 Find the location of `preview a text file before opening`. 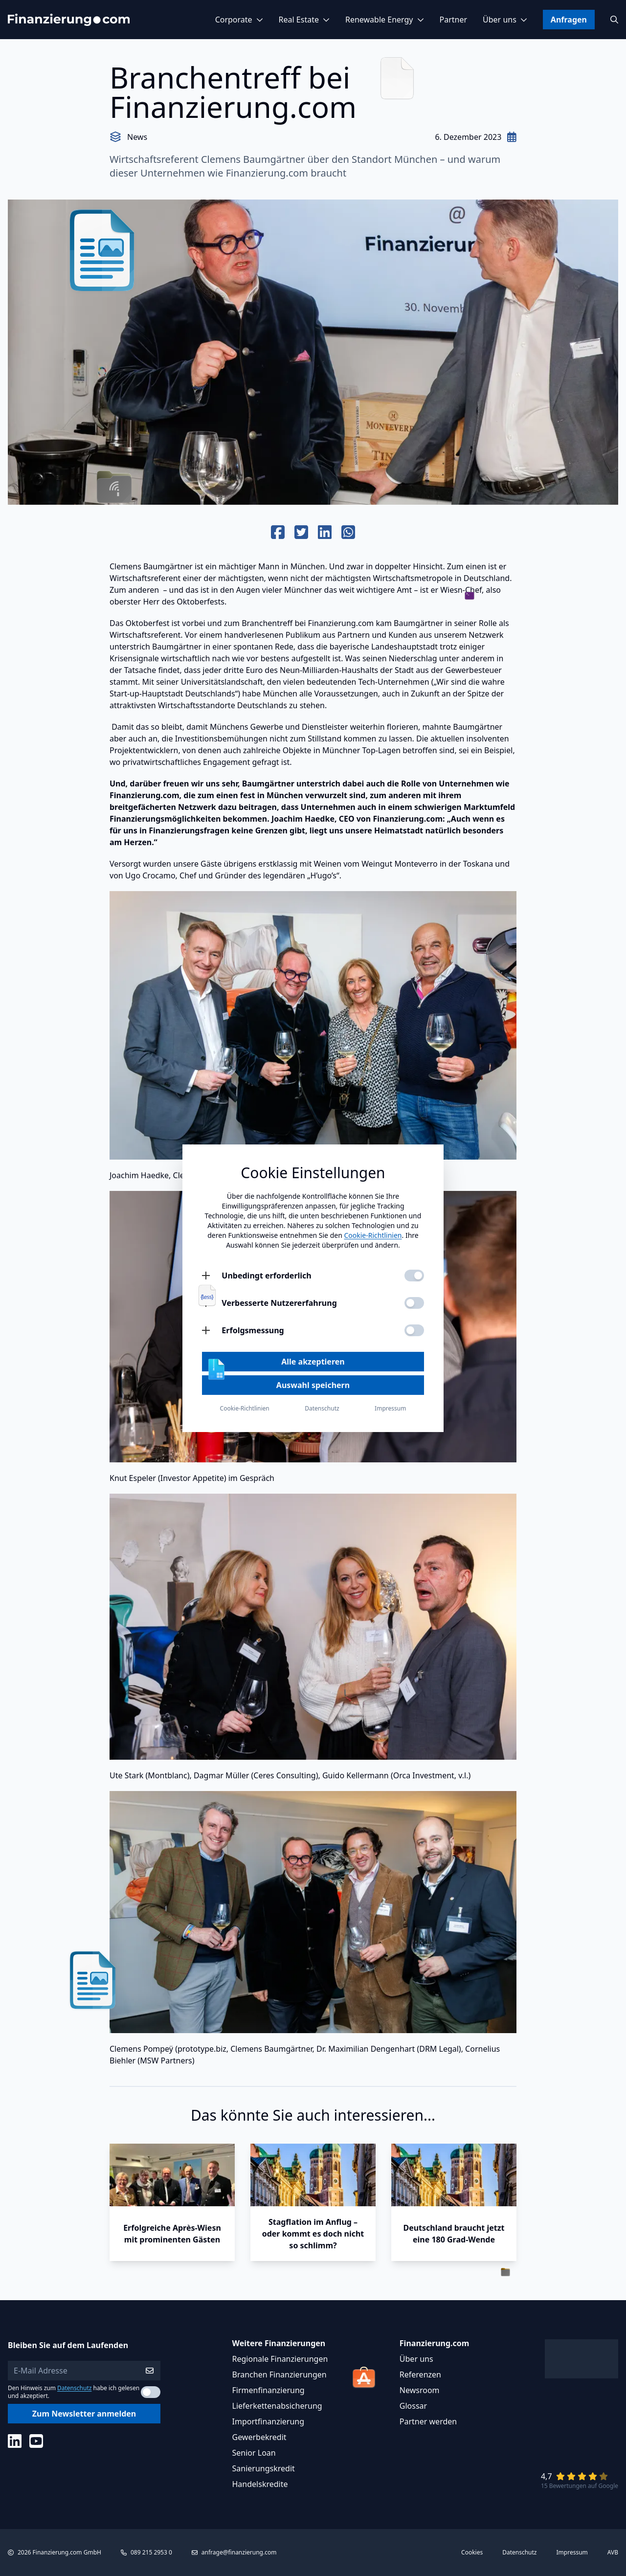

preview a text file before opening is located at coordinates (397, 78).